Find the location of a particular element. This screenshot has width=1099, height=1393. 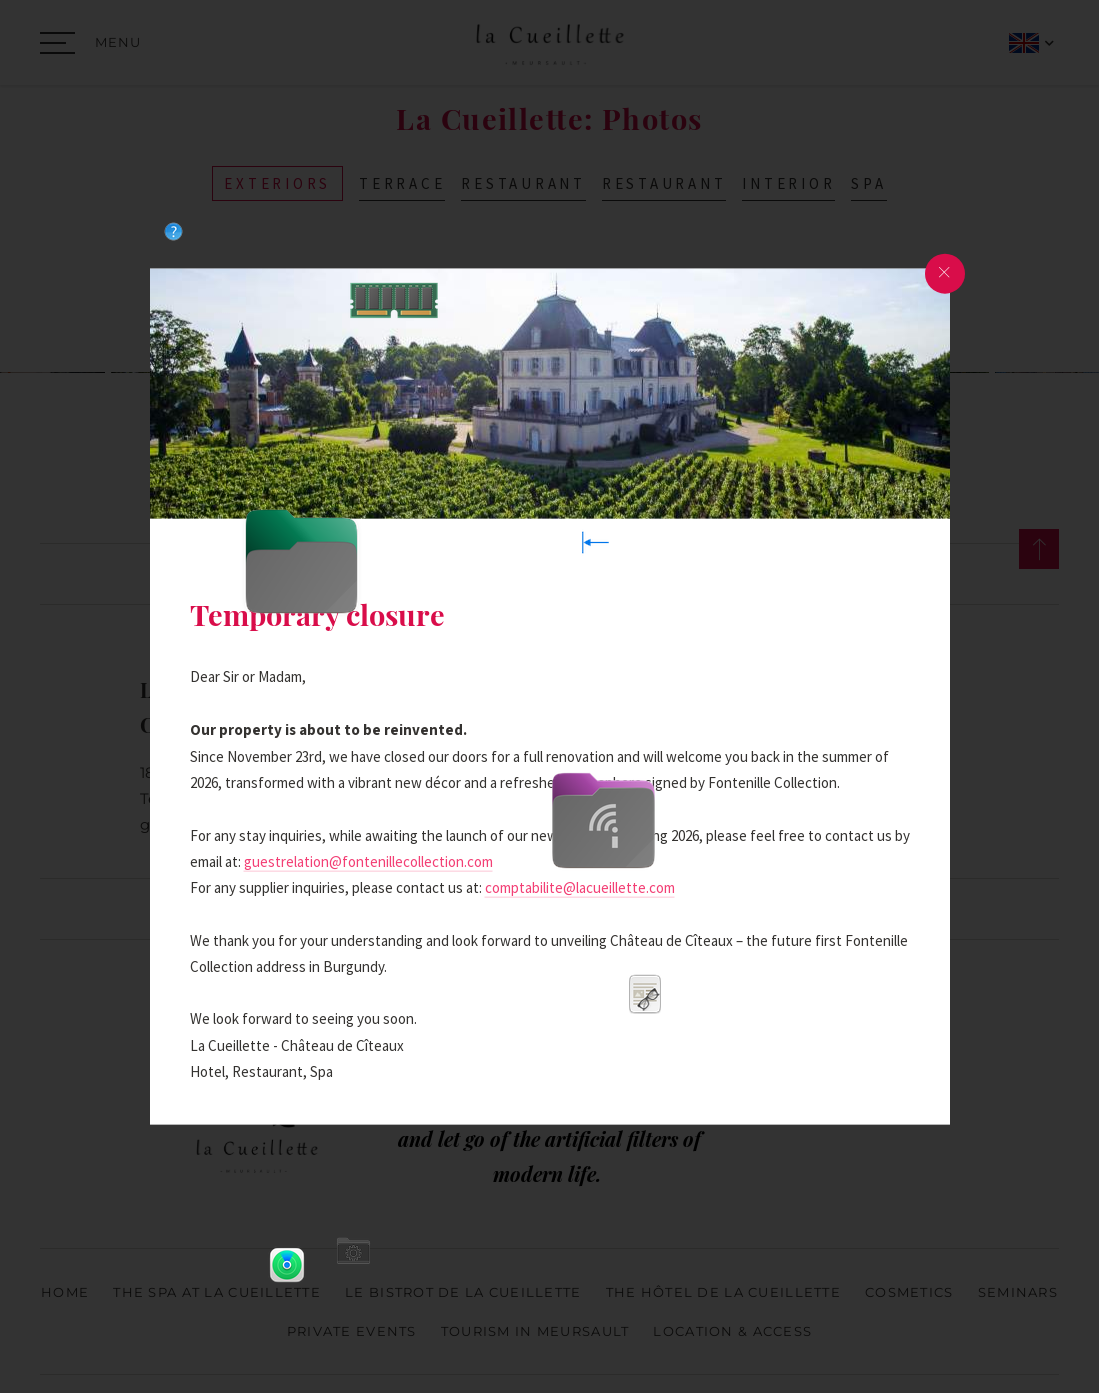

open the documents app is located at coordinates (645, 994).